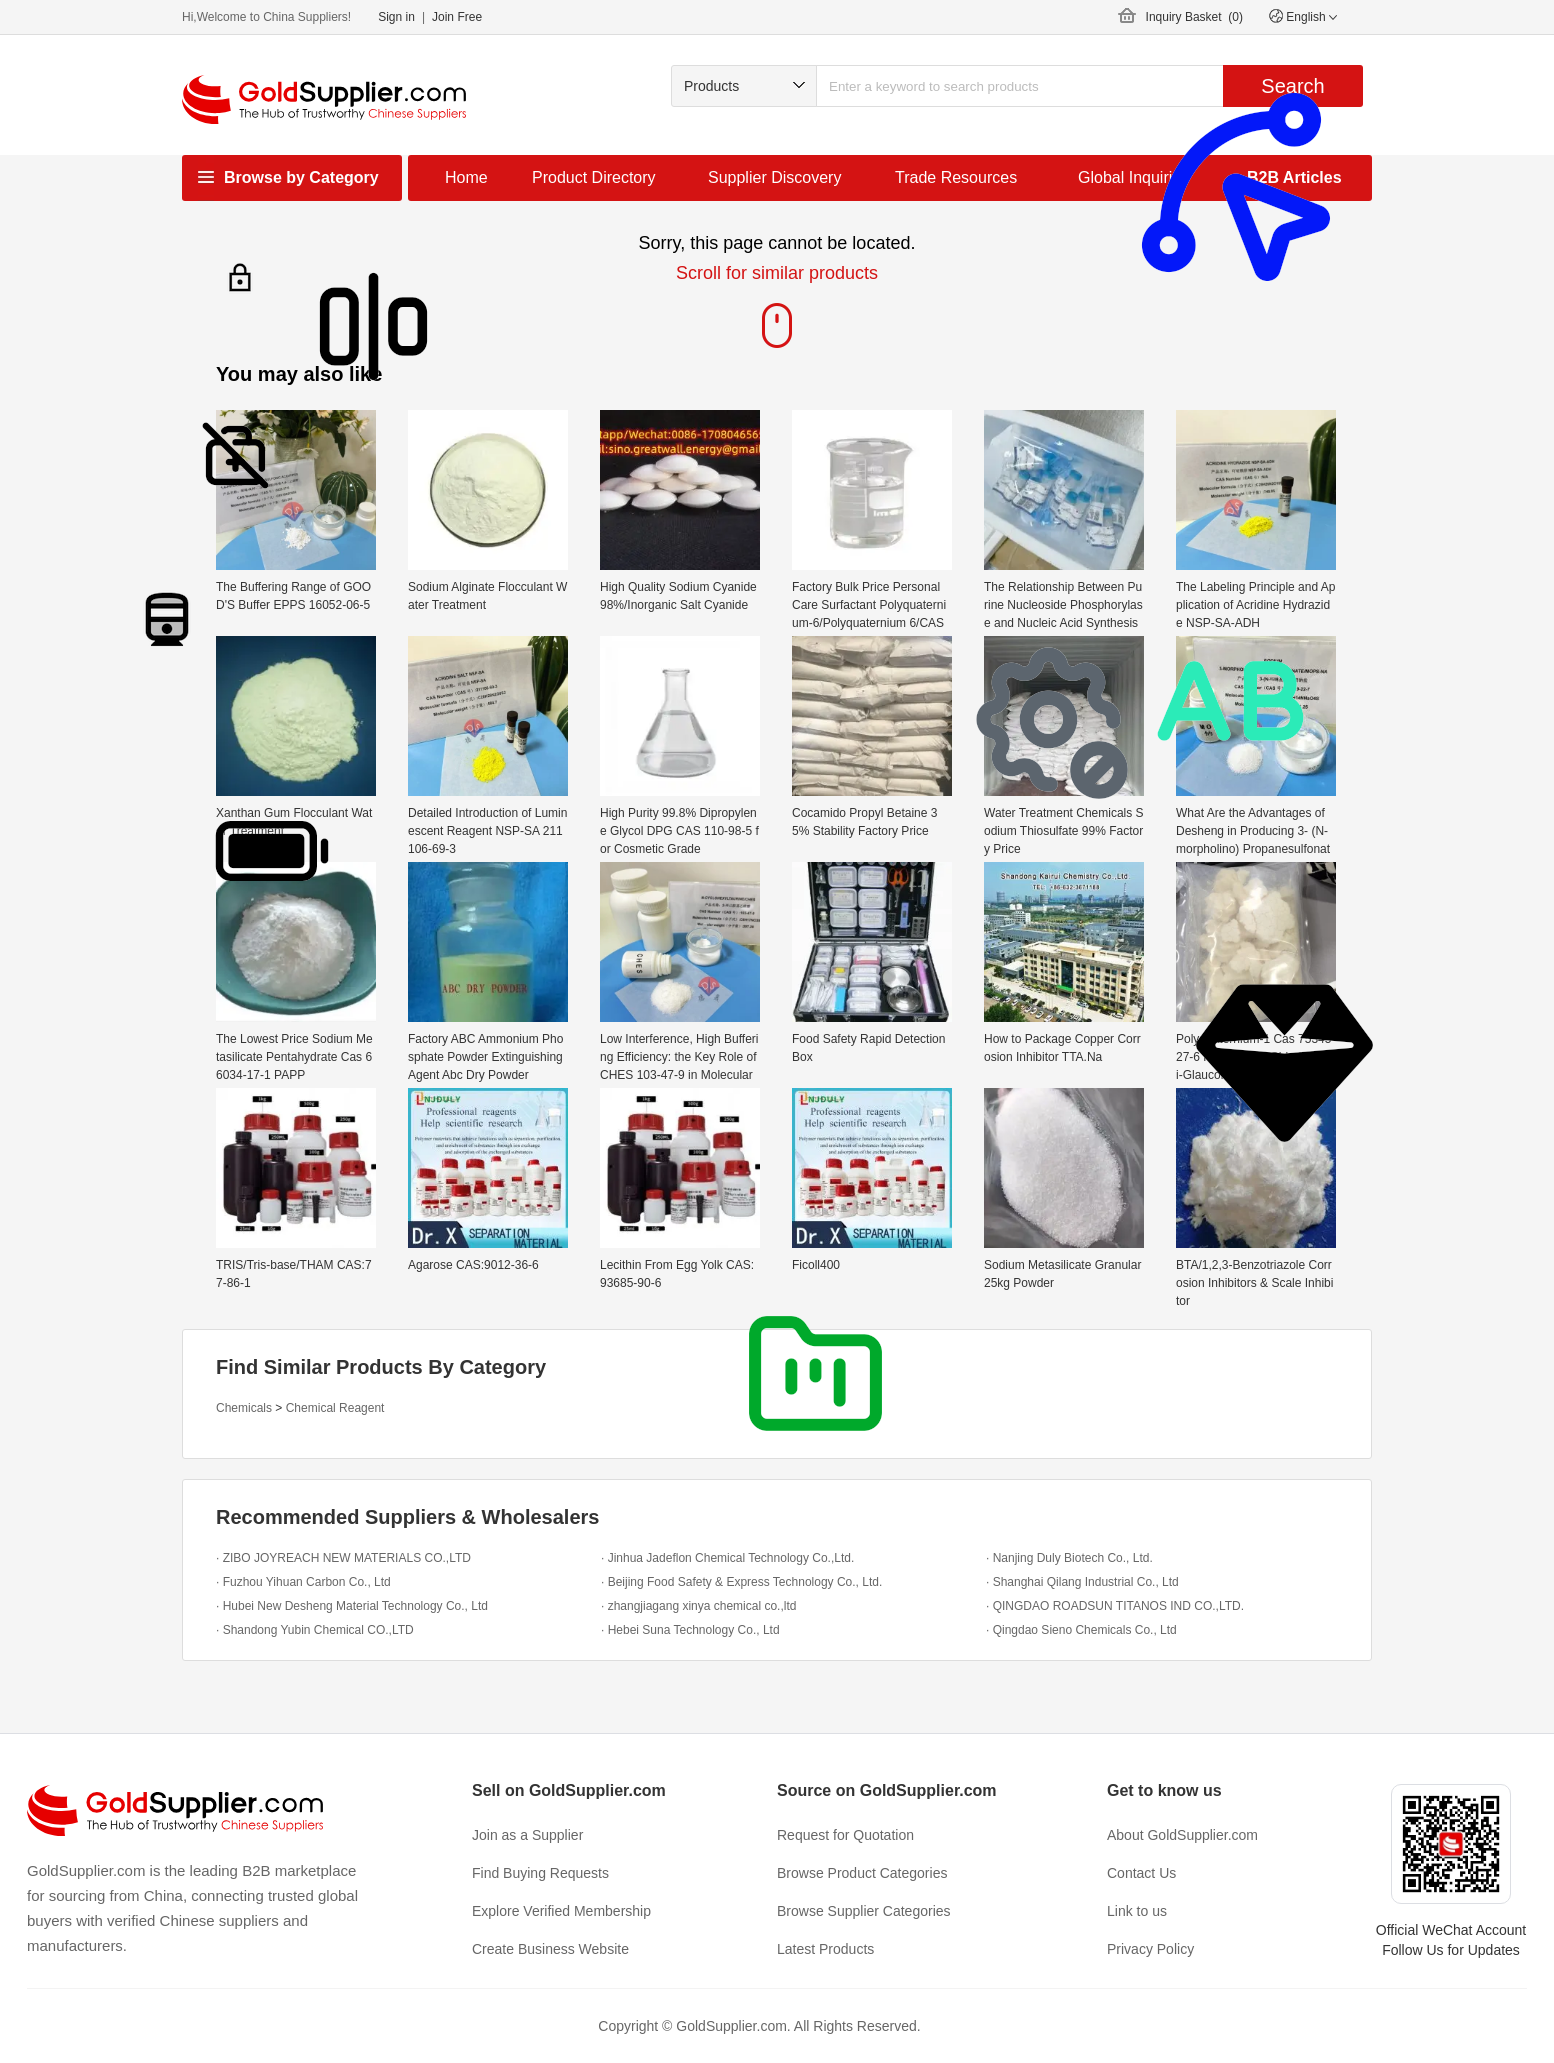 This screenshot has height=2063, width=1554. What do you see at coordinates (1230, 707) in the screenshot?
I see `toggle uppercase text formatting` at bounding box center [1230, 707].